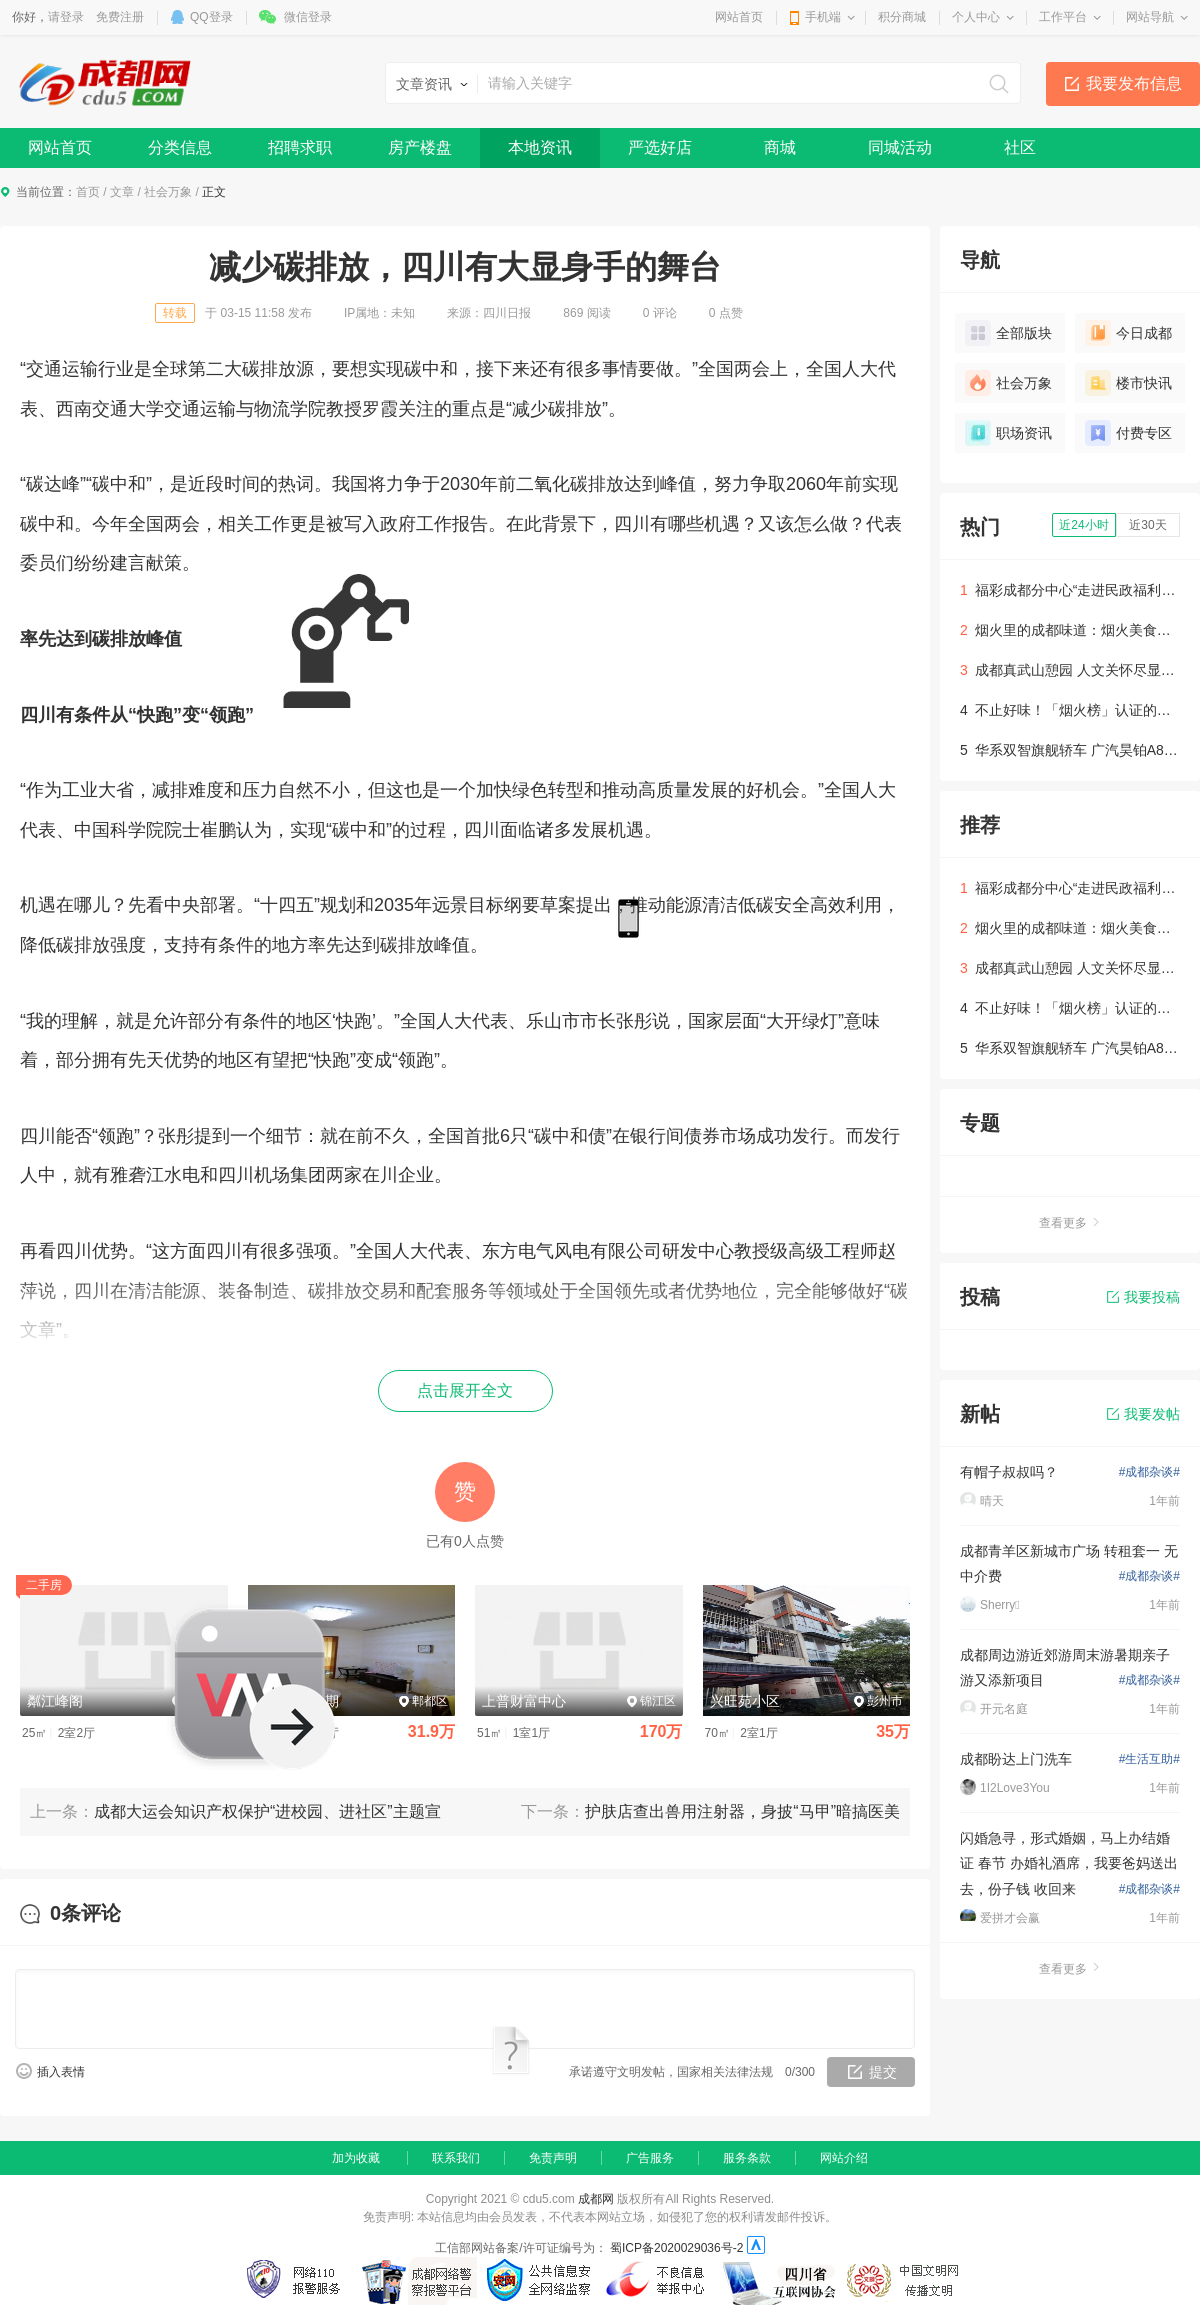  I want to click on open builder or automation tools, so click(342, 641).